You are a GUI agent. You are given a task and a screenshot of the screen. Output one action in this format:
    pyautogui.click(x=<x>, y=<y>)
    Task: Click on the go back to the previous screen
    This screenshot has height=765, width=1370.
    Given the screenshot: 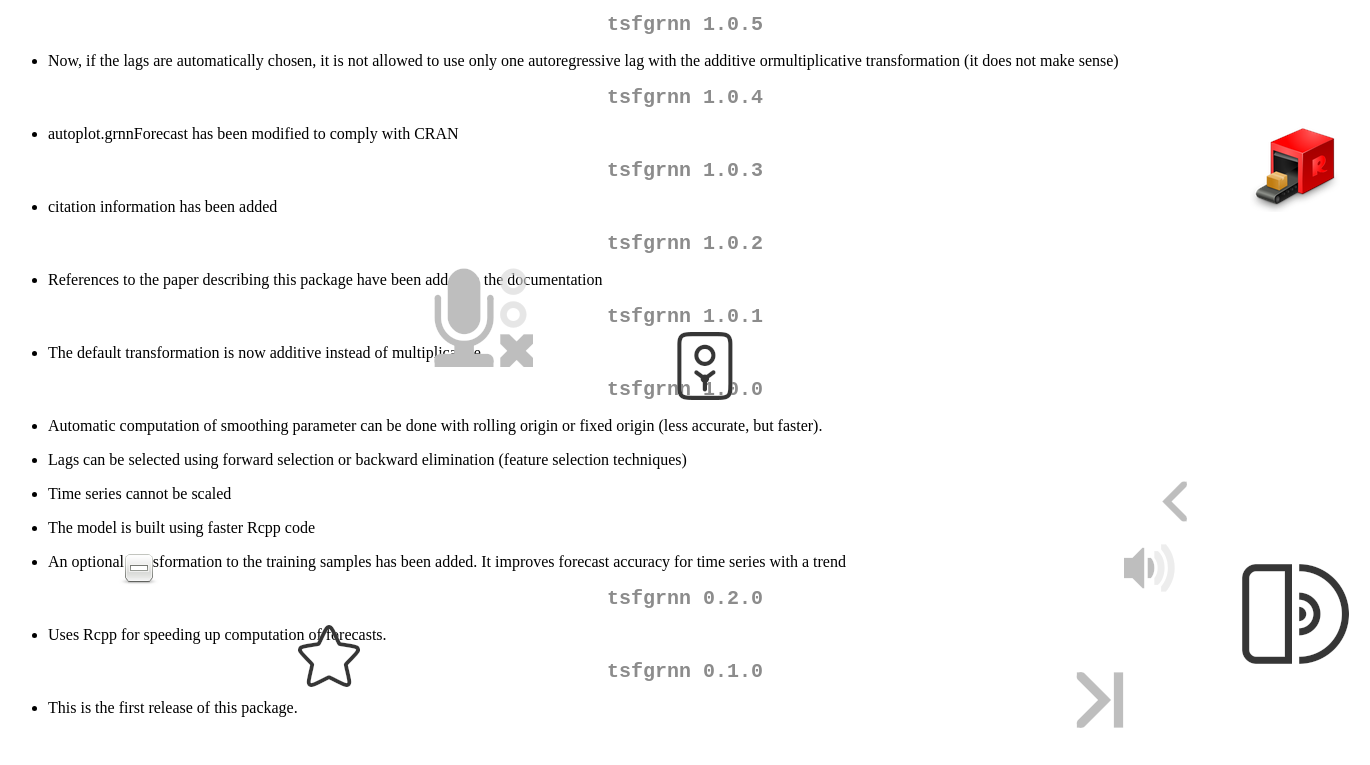 What is the action you would take?
    pyautogui.click(x=1173, y=501)
    